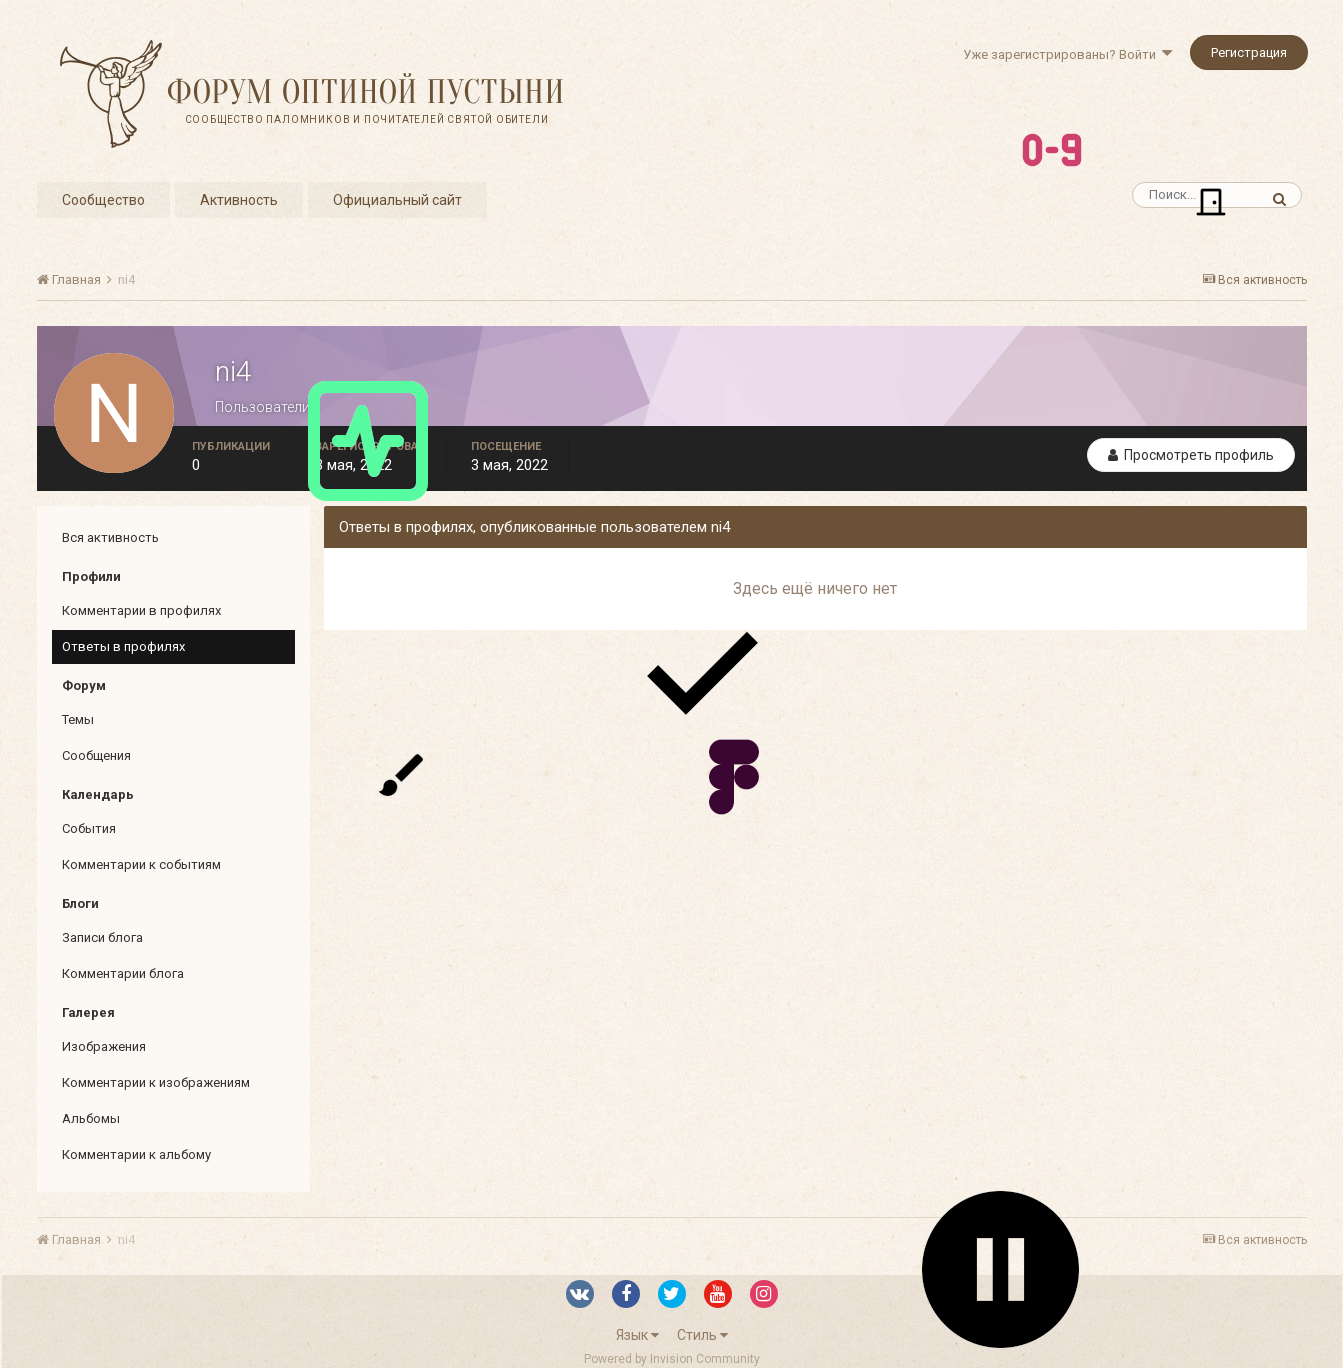 The image size is (1343, 1368). Describe the element at coordinates (1000, 1269) in the screenshot. I see `pause media playback` at that location.